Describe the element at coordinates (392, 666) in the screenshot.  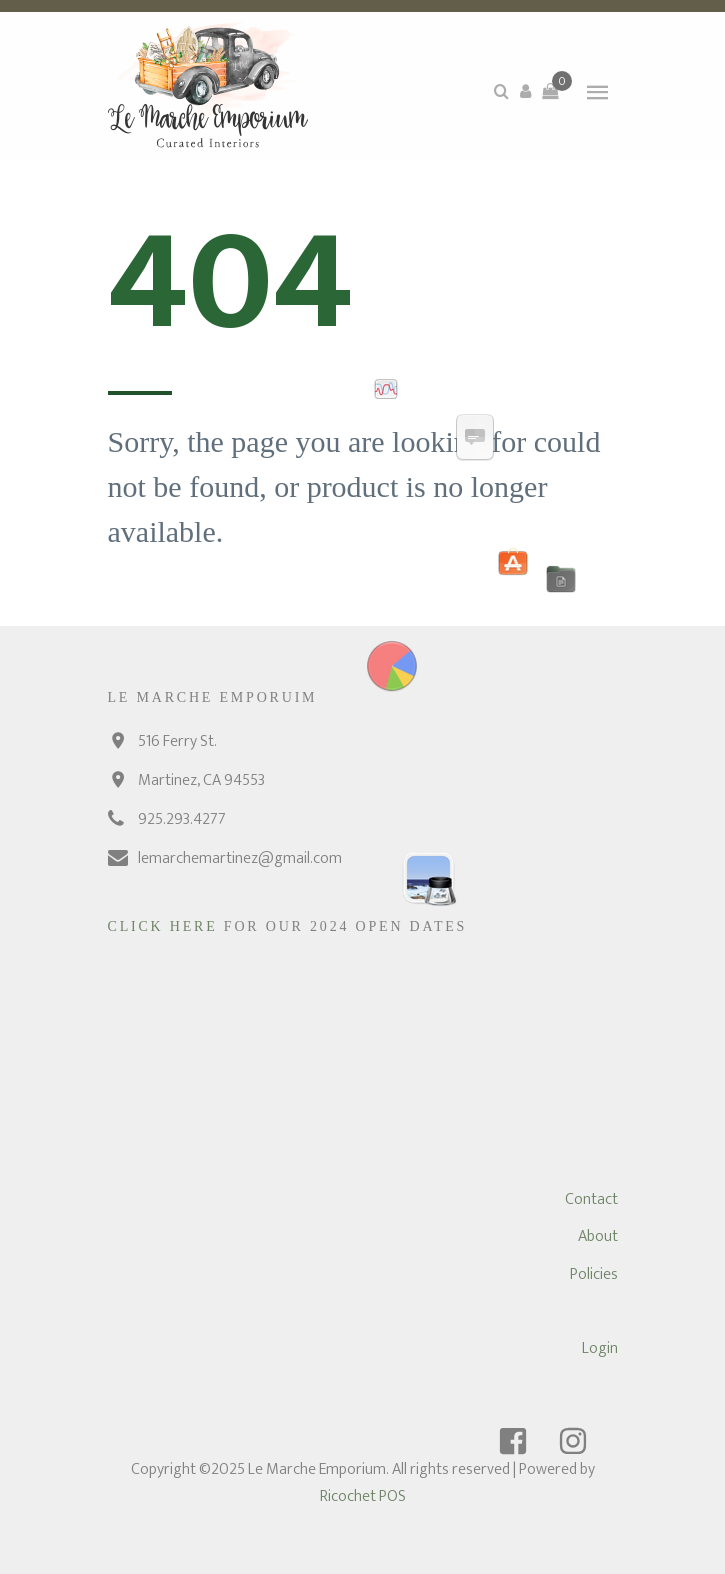
I see `open disk usage analyzer` at that location.